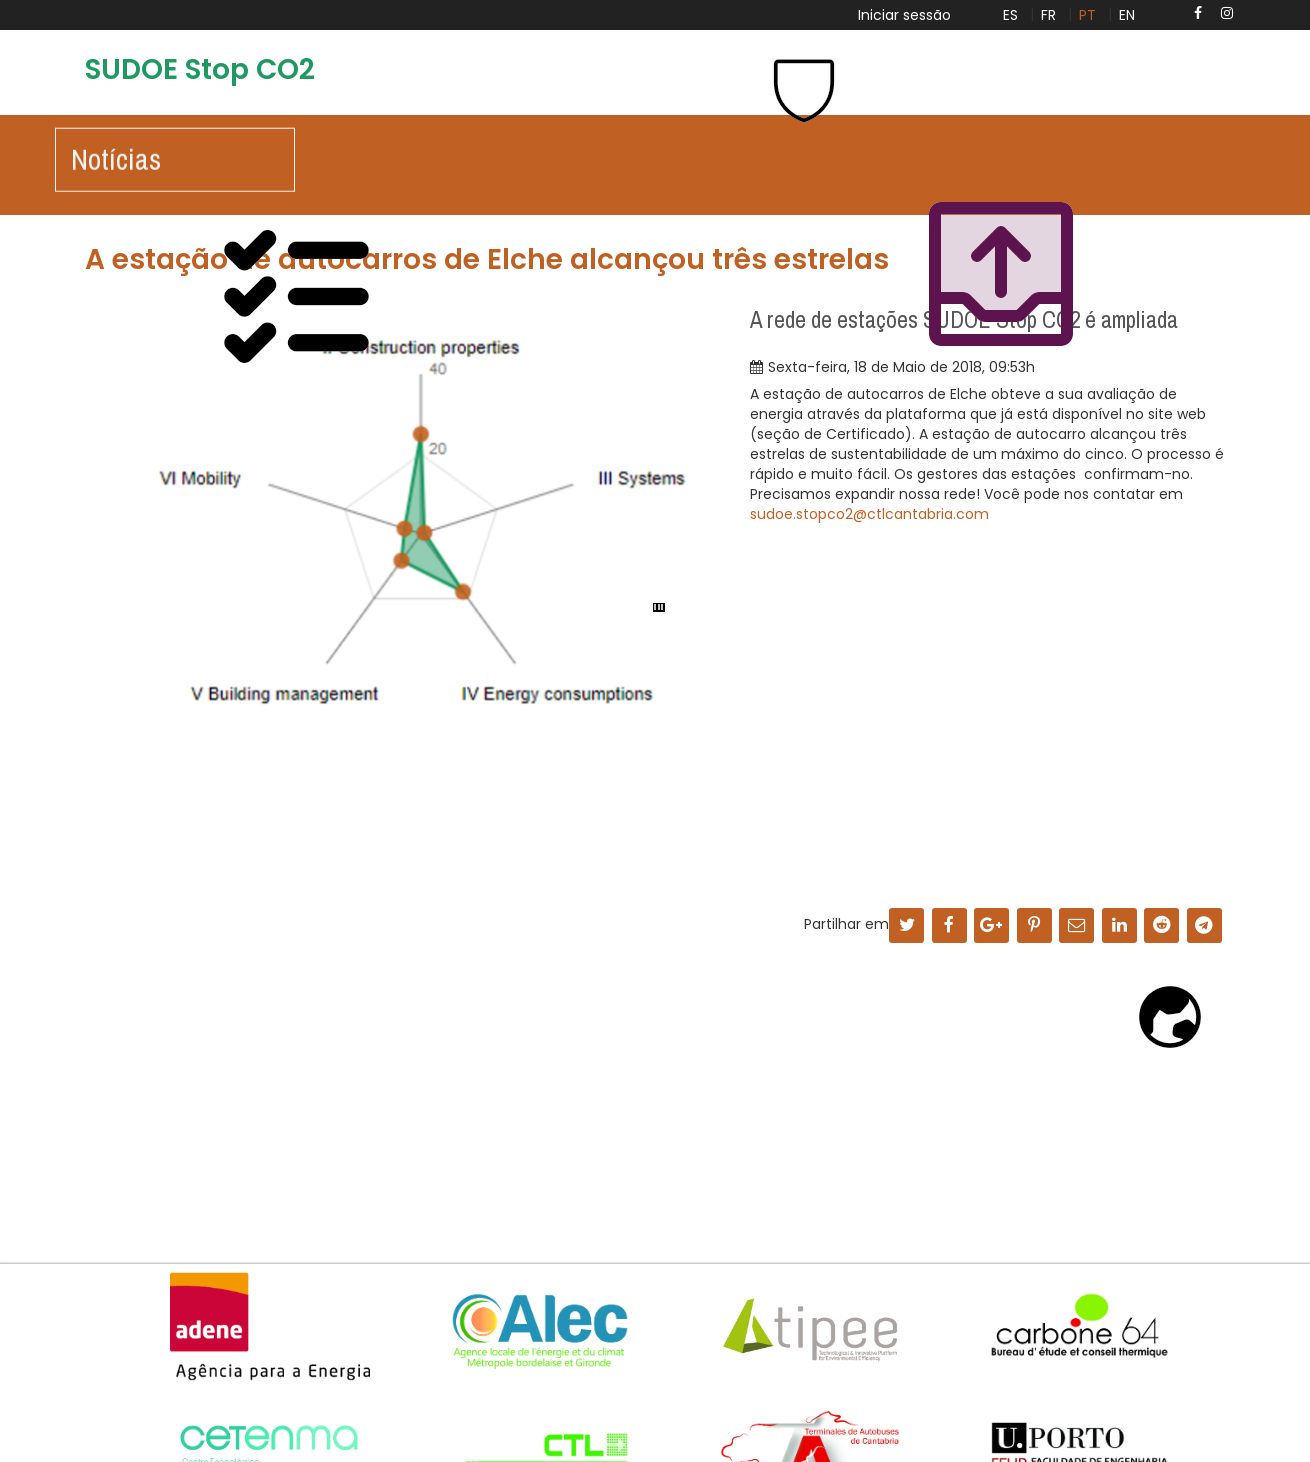  What do you see at coordinates (658, 607) in the screenshot?
I see `switch to column view layout` at bounding box center [658, 607].